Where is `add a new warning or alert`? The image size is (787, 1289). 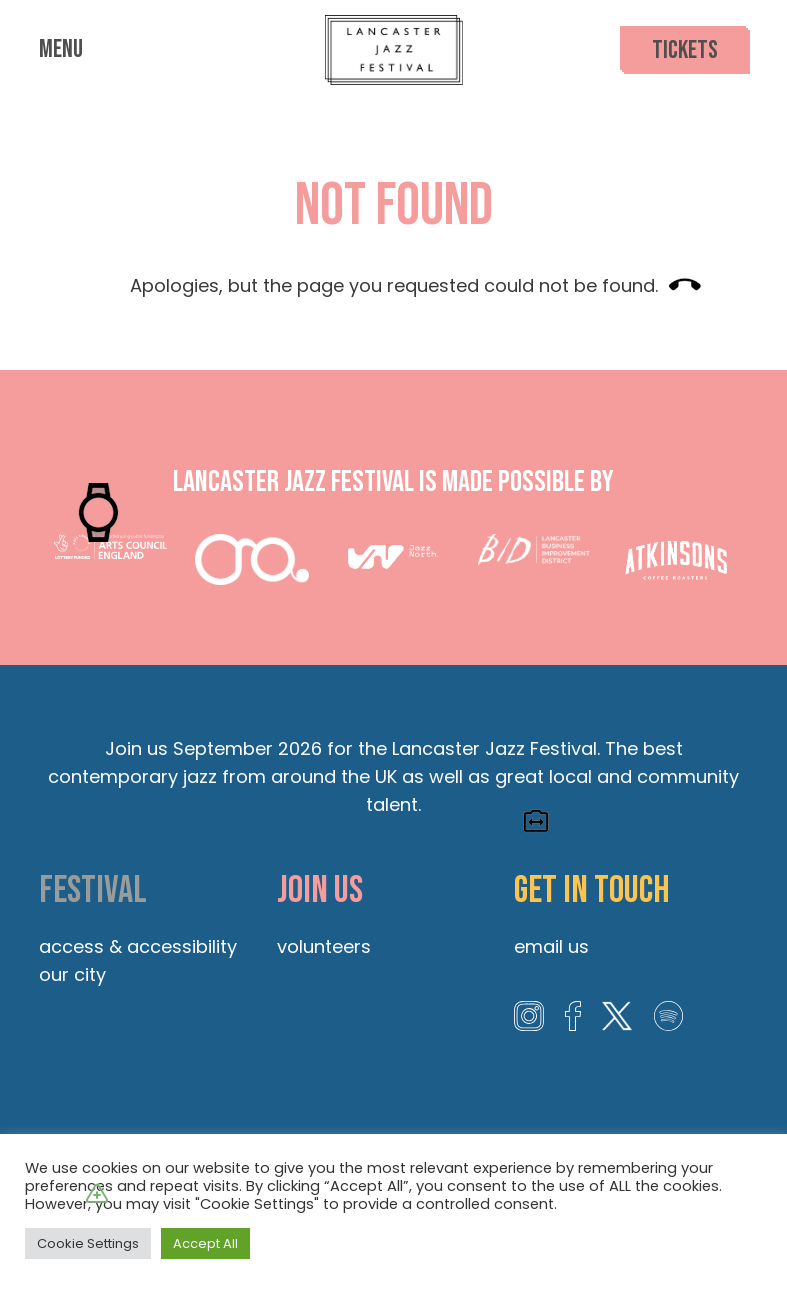
add a new warning or alert is located at coordinates (97, 1194).